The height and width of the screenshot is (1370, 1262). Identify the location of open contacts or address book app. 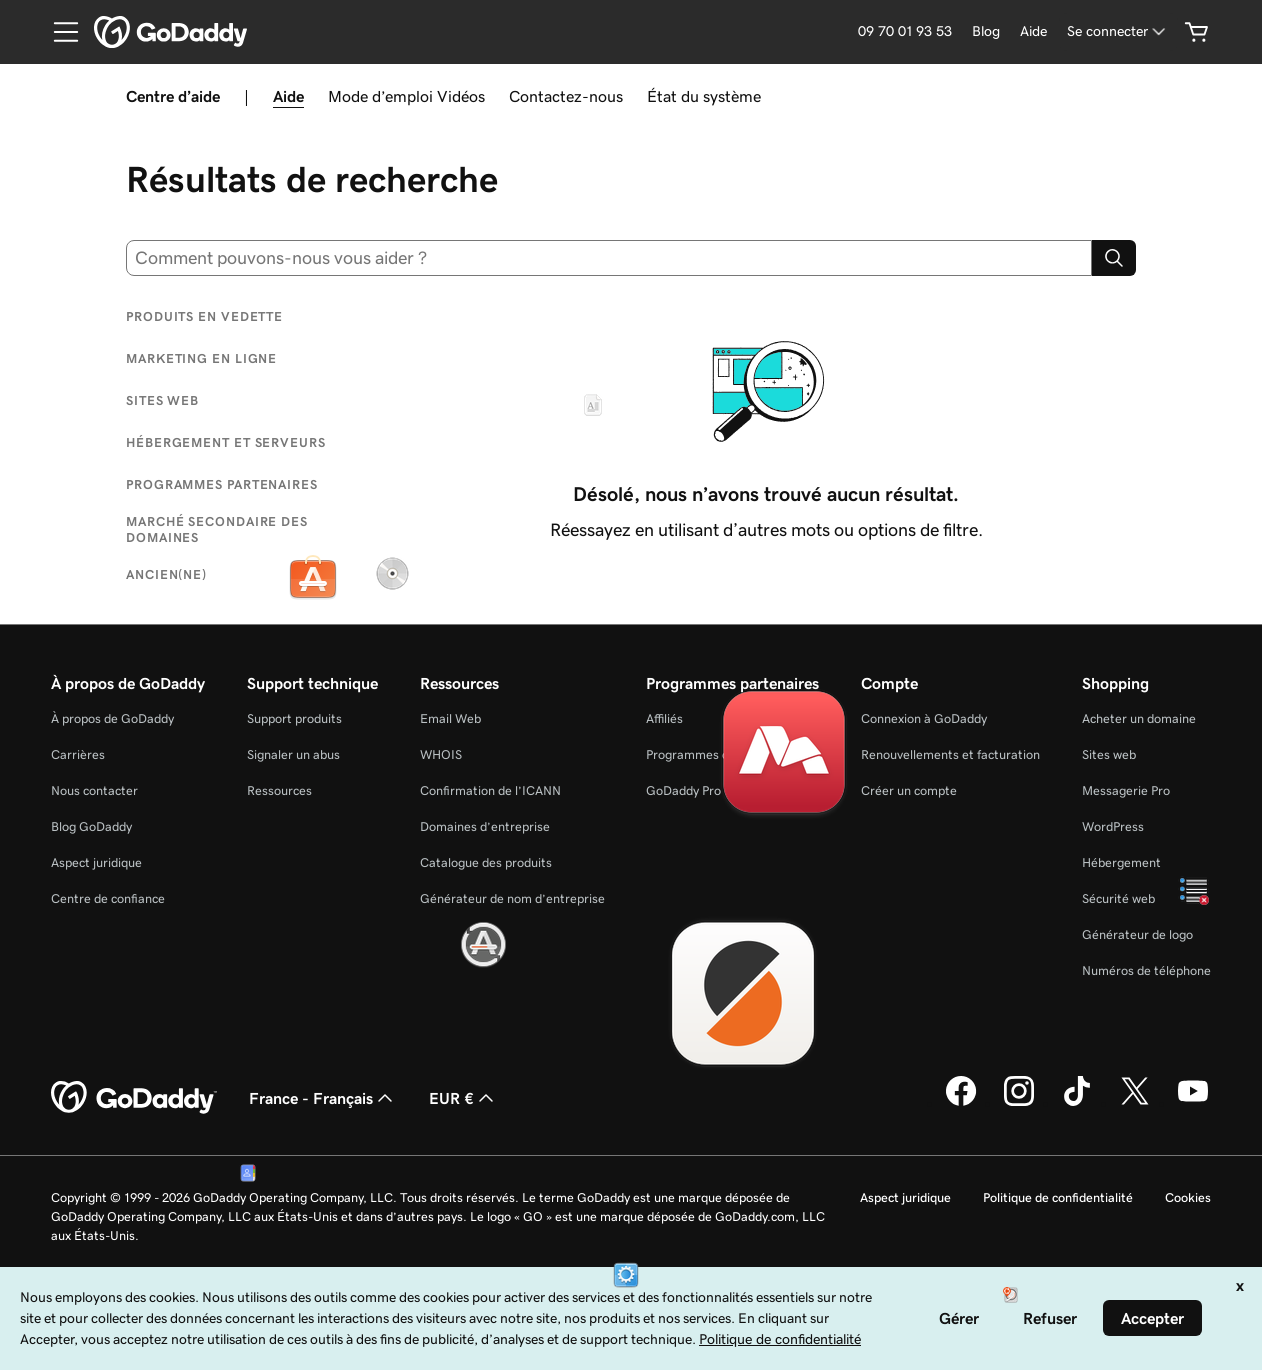
(248, 1173).